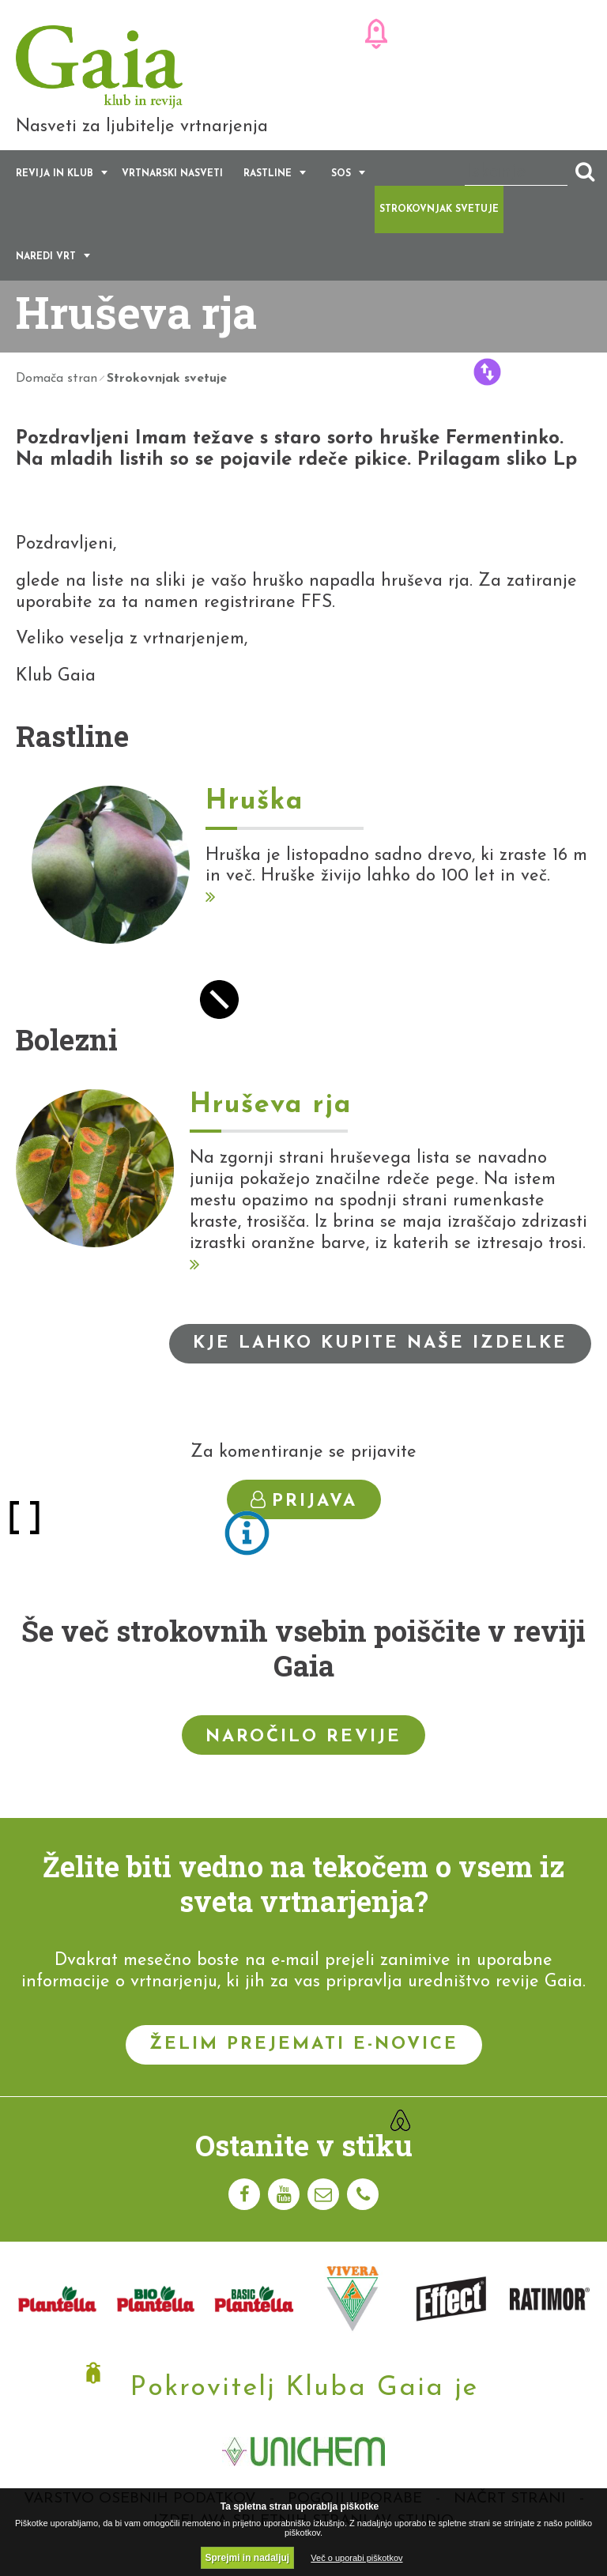  Describe the element at coordinates (93, 2373) in the screenshot. I see `select e-bike as transportation mode` at that location.